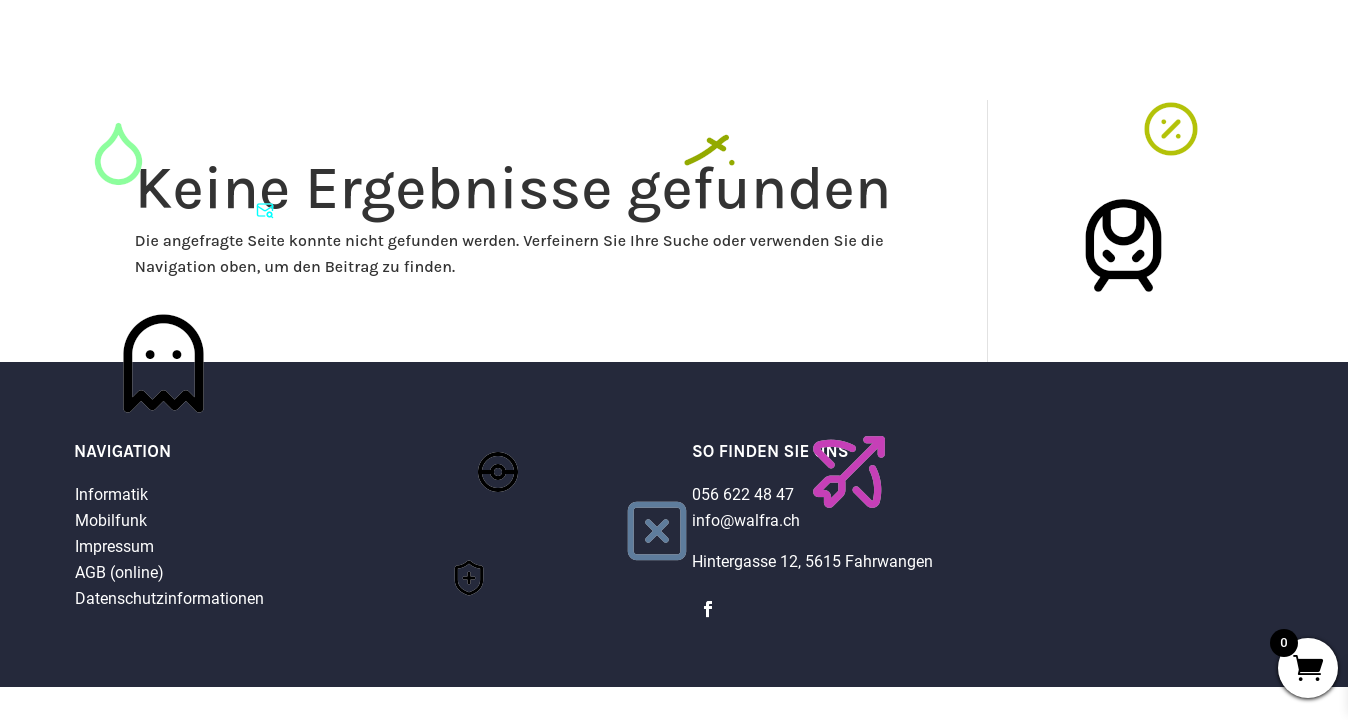  I want to click on access pokémon collection or inventory, so click(498, 472).